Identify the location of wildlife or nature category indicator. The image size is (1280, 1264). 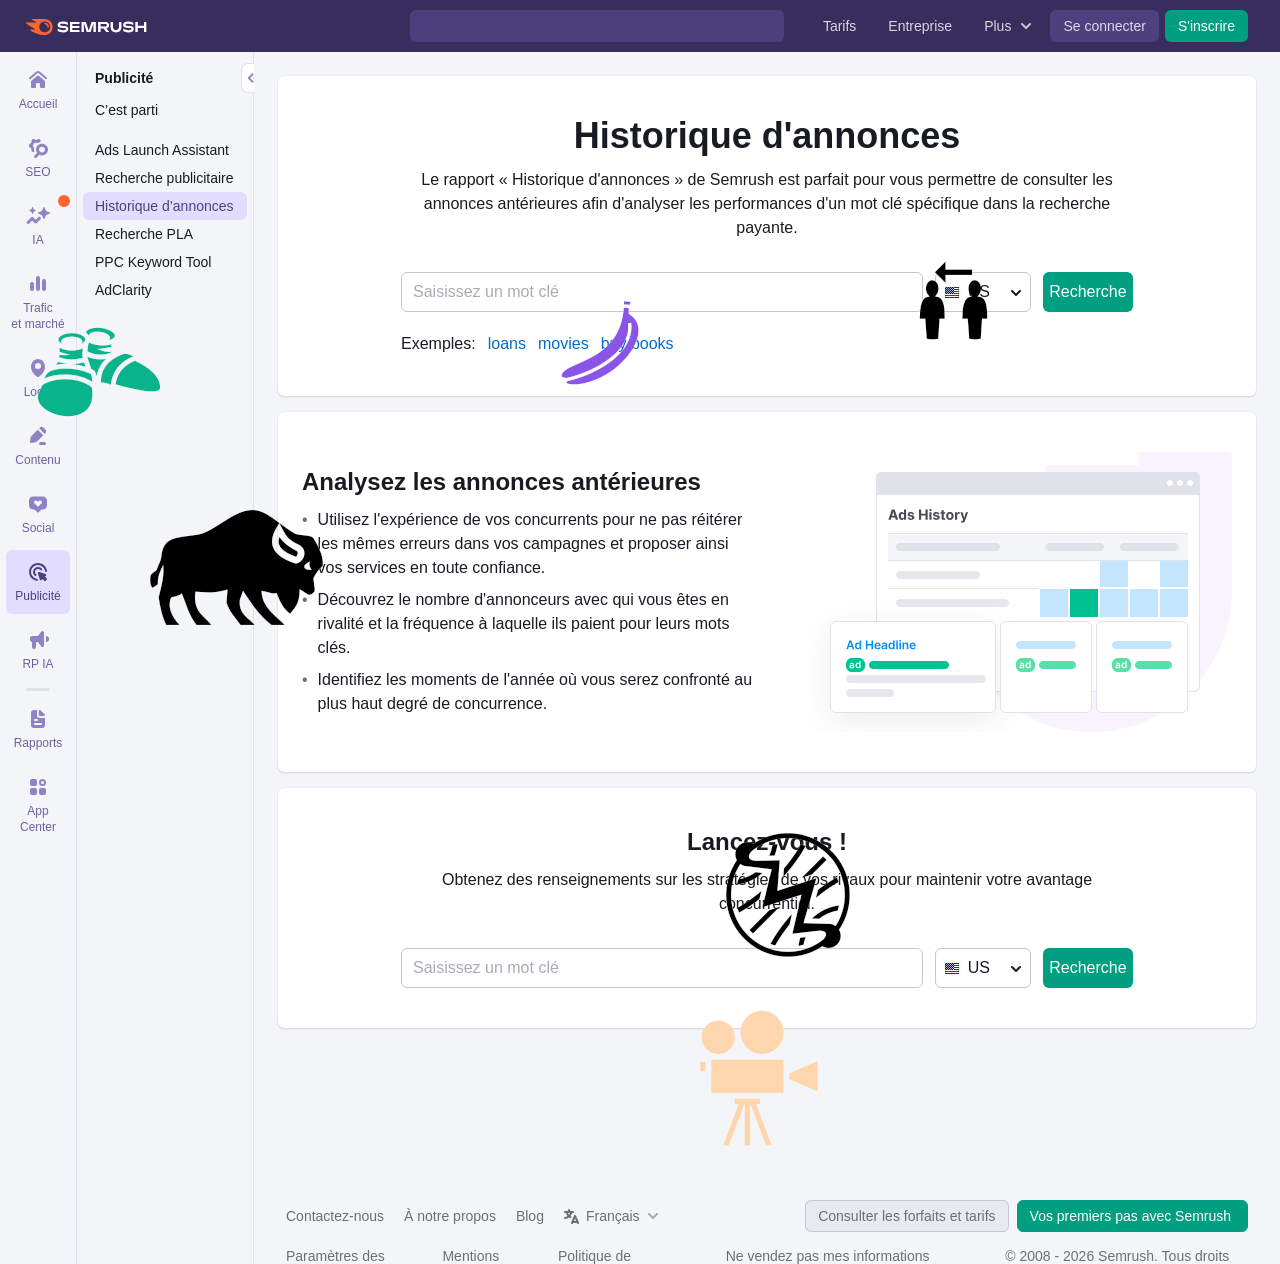
(236, 567).